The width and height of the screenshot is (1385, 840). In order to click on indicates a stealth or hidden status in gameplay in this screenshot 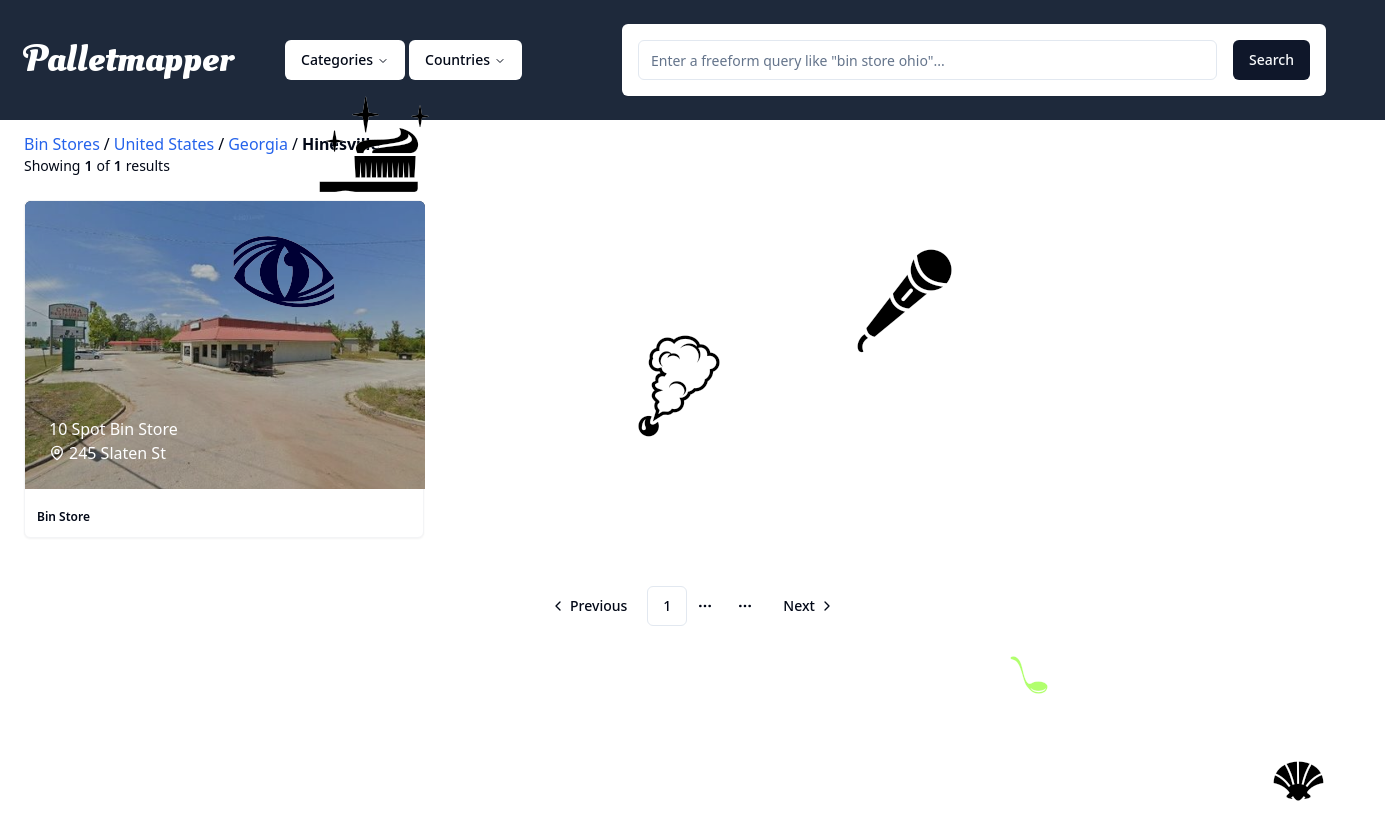, I will do `click(283, 271)`.